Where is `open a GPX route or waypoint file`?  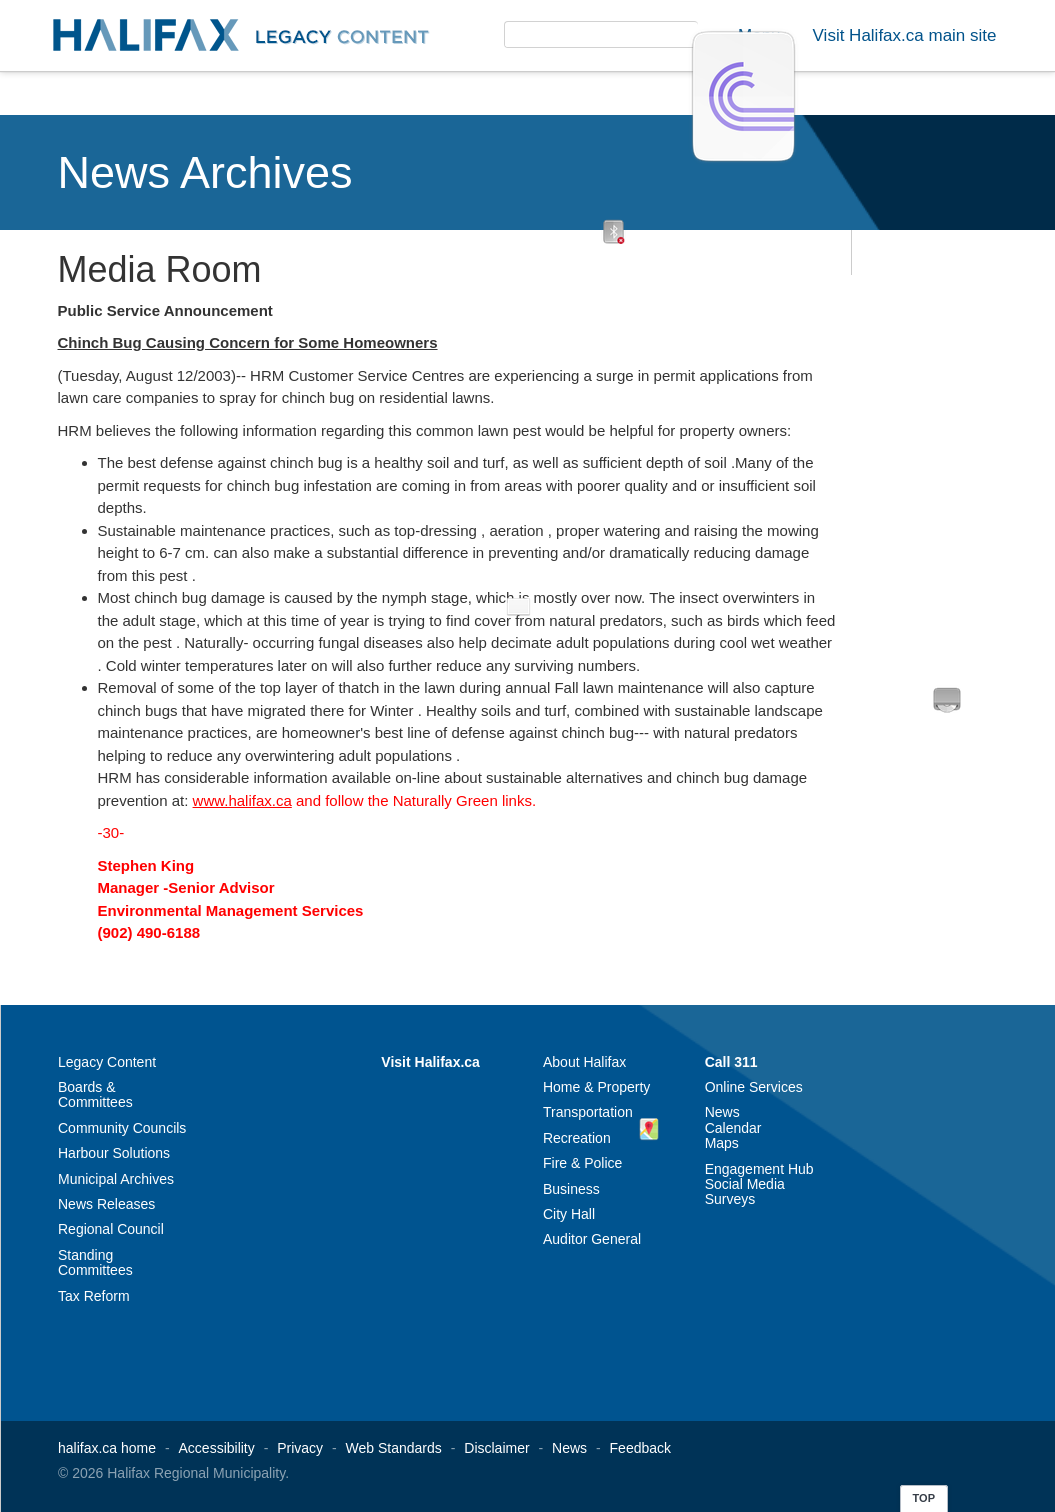
open a GPX route or waypoint file is located at coordinates (649, 1129).